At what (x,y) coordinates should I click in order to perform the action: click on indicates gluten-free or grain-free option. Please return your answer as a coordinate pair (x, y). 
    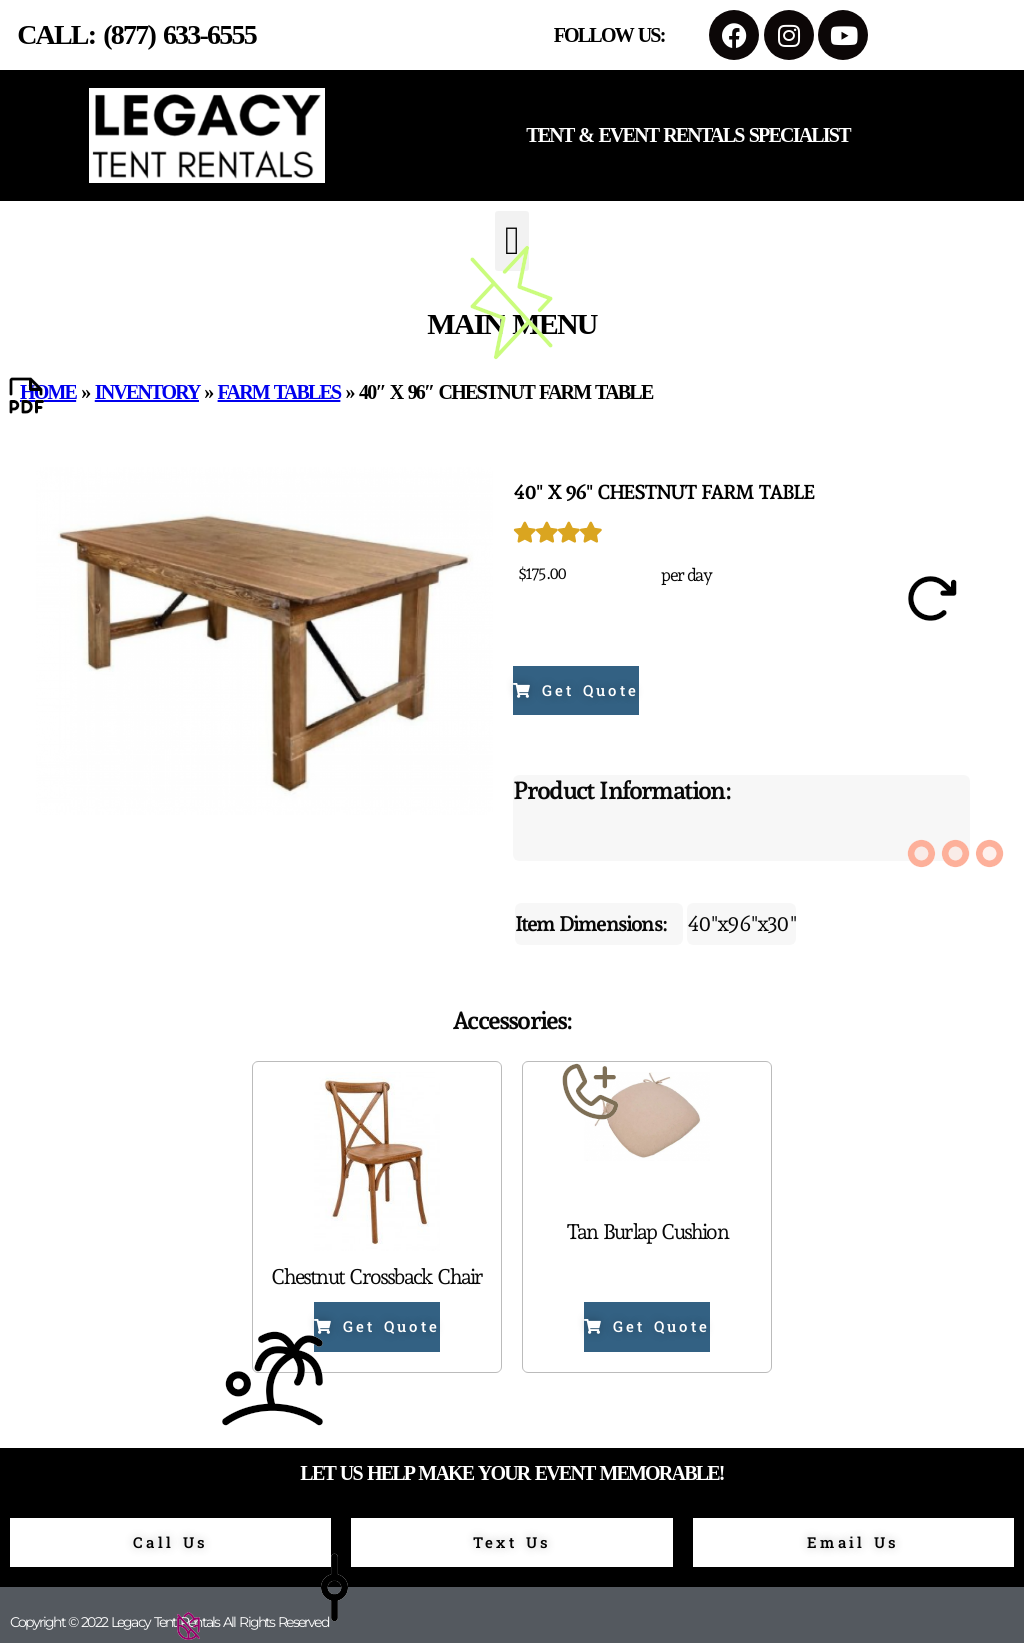
    Looking at the image, I should click on (188, 1626).